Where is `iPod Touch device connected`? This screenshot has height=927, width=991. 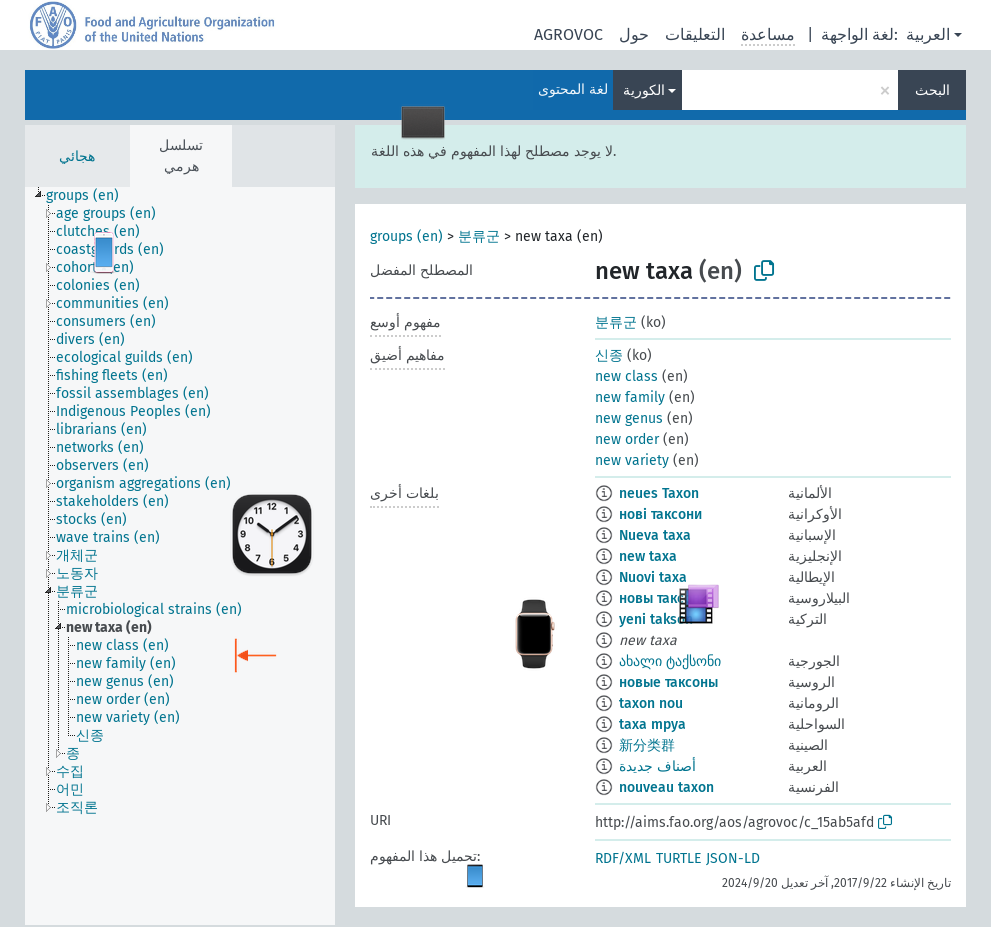
iPod Touch device connected is located at coordinates (104, 253).